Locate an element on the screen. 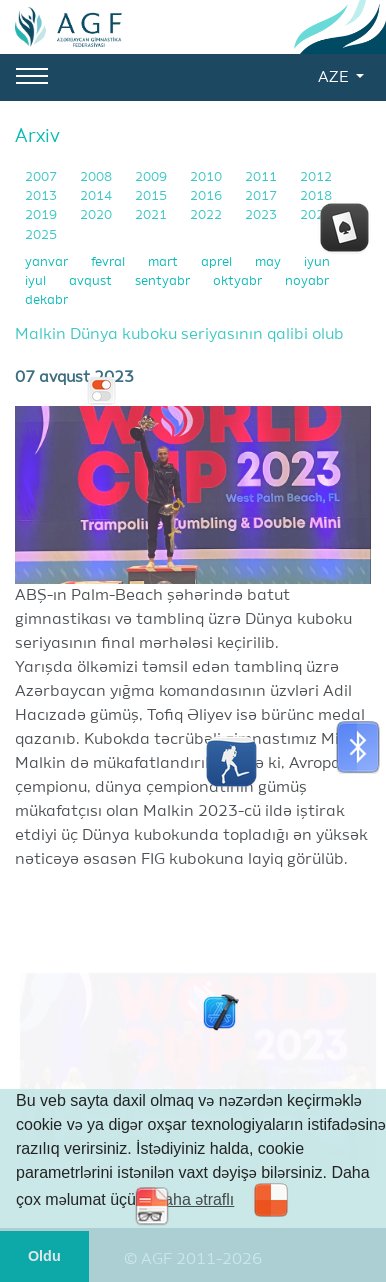  open subsurface dive logging app is located at coordinates (231, 761).